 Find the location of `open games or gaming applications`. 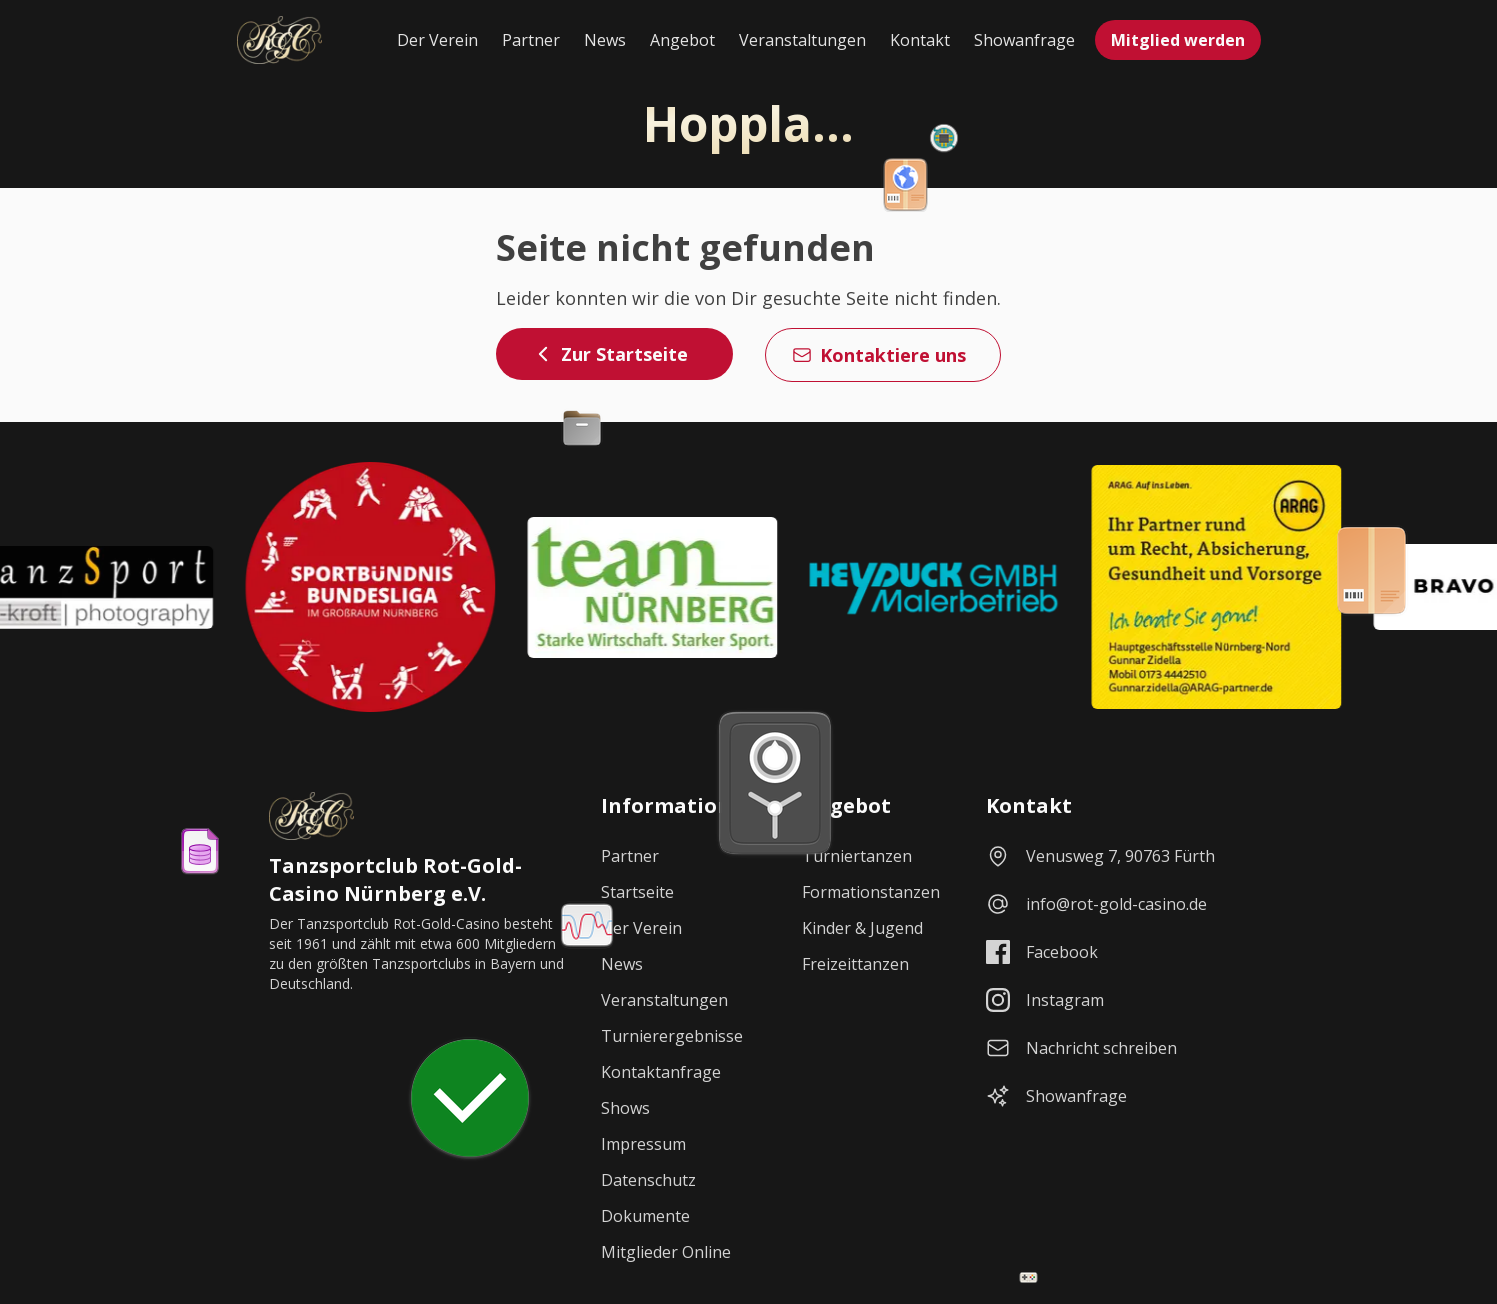

open games or gaming applications is located at coordinates (1028, 1277).